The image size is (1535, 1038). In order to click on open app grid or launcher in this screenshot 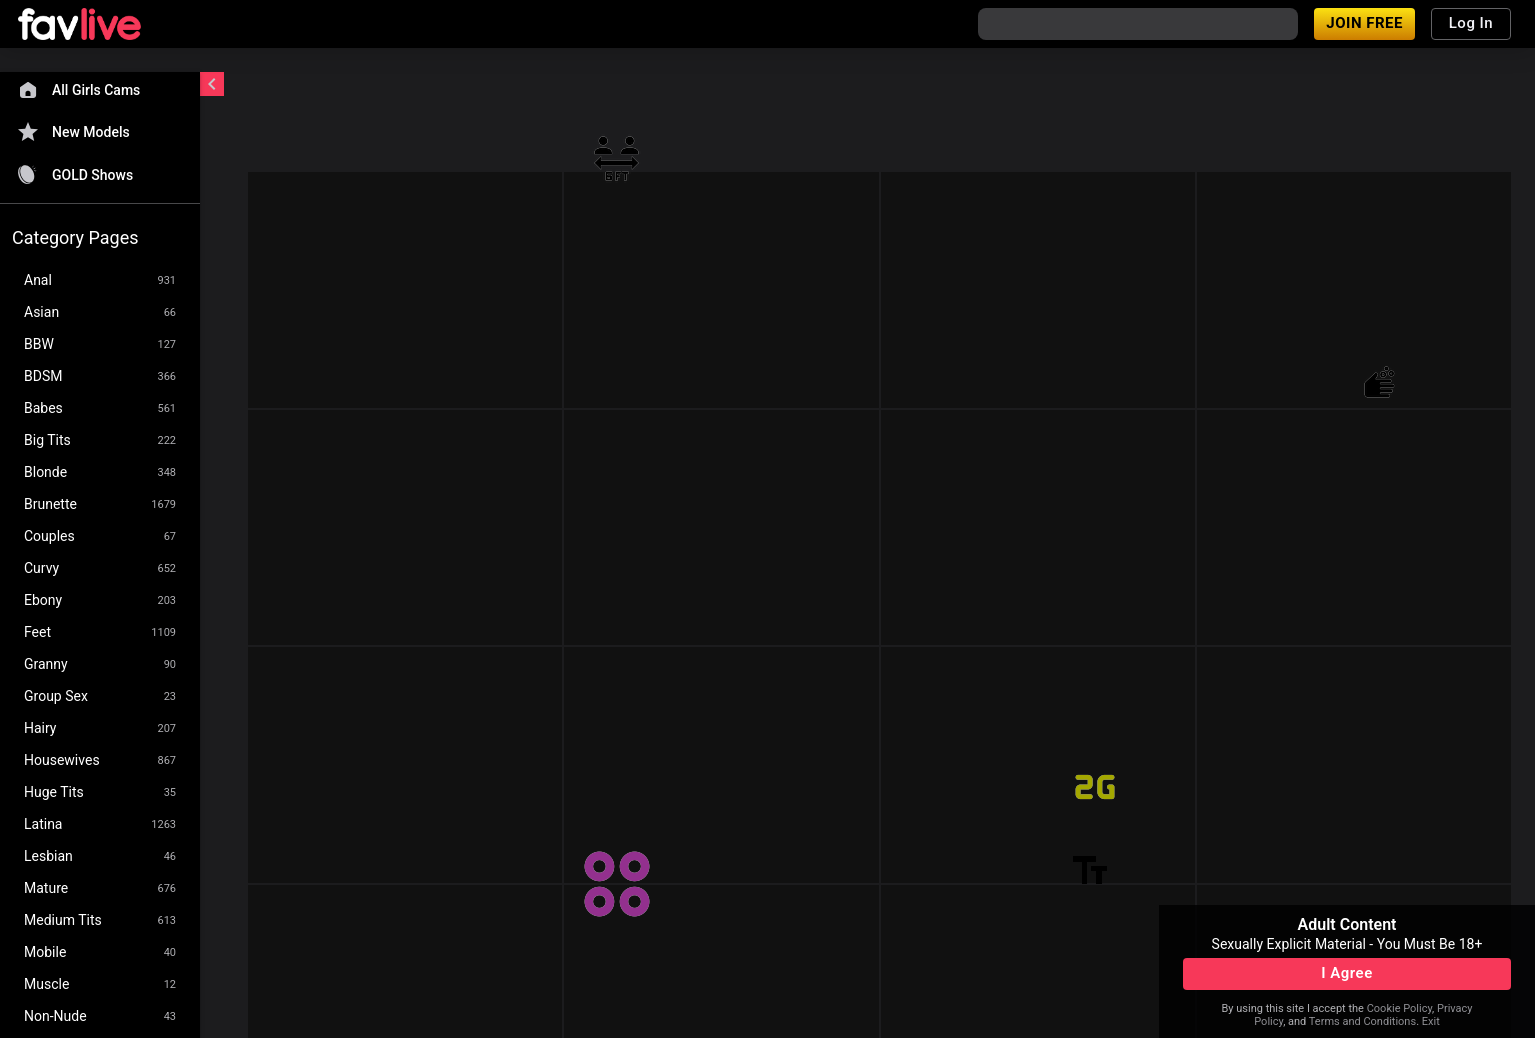, I will do `click(617, 884)`.